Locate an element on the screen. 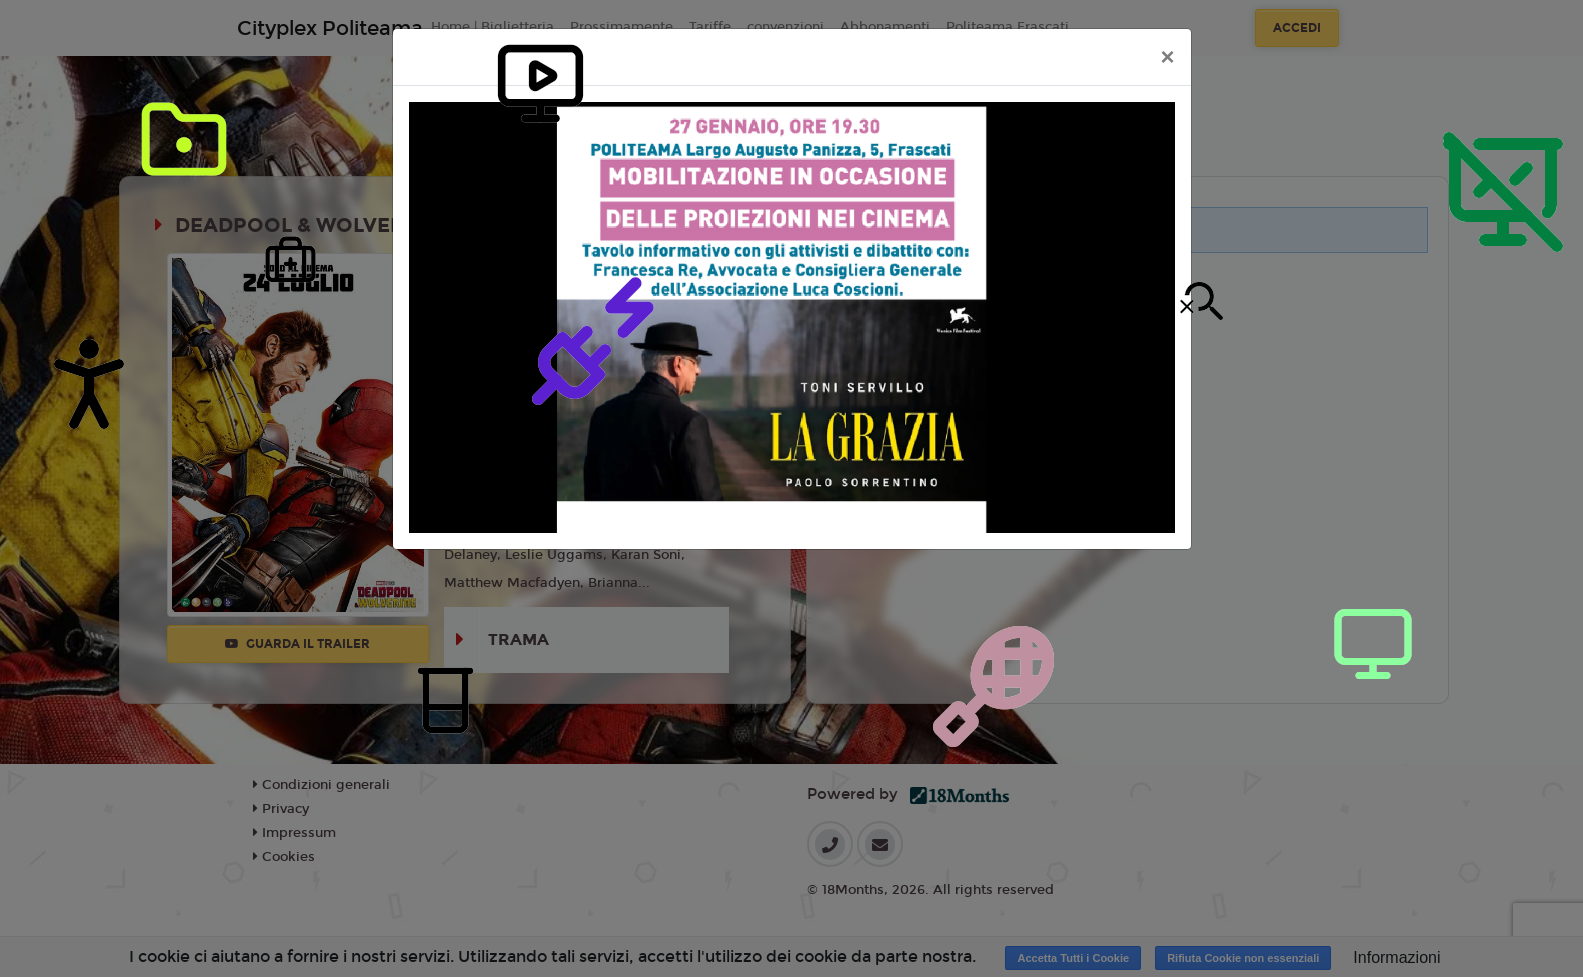 The image size is (1583, 977). stop screen sharing or presentation mode is located at coordinates (1503, 192).